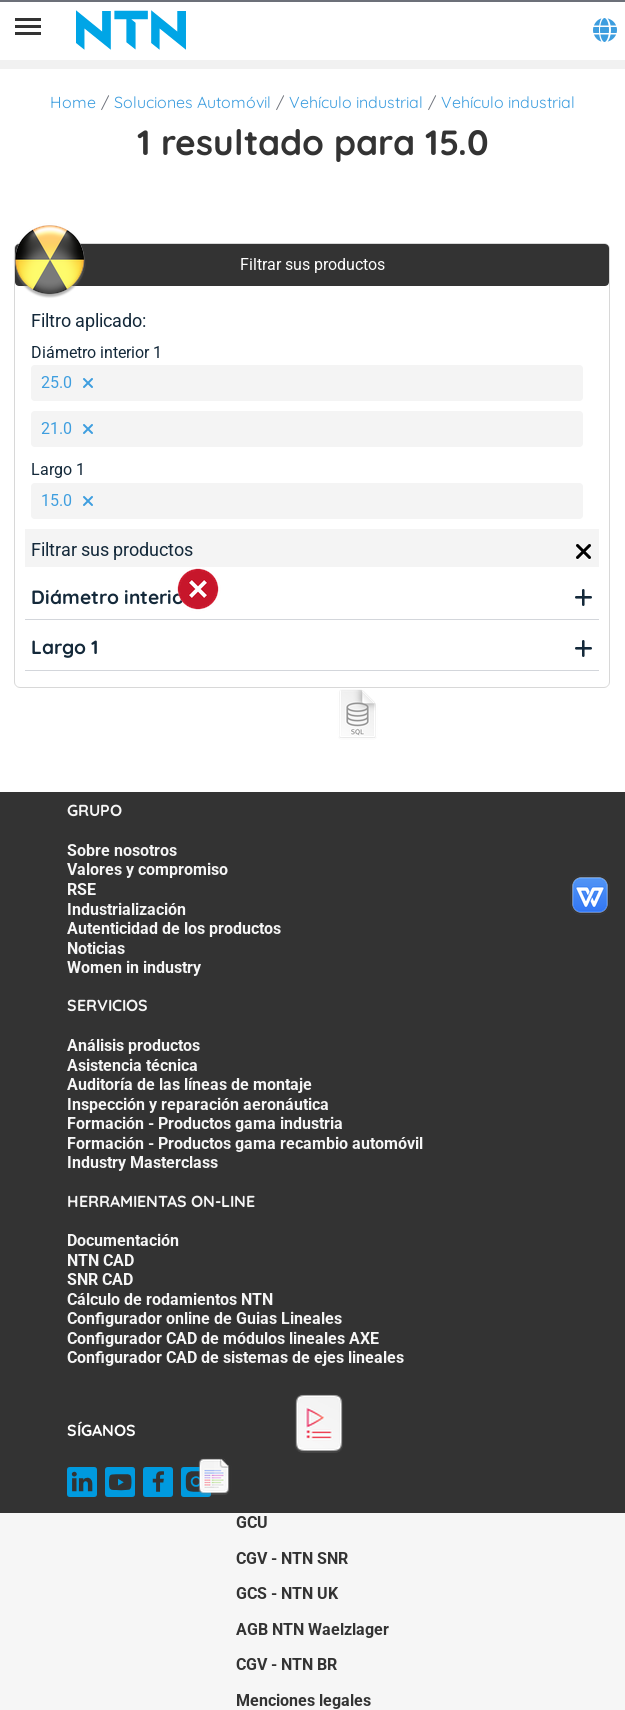 The image size is (625, 1710). What do you see at coordinates (319, 1423) in the screenshot?
I see `open a playlist file` at bounding box center [319, 1423].